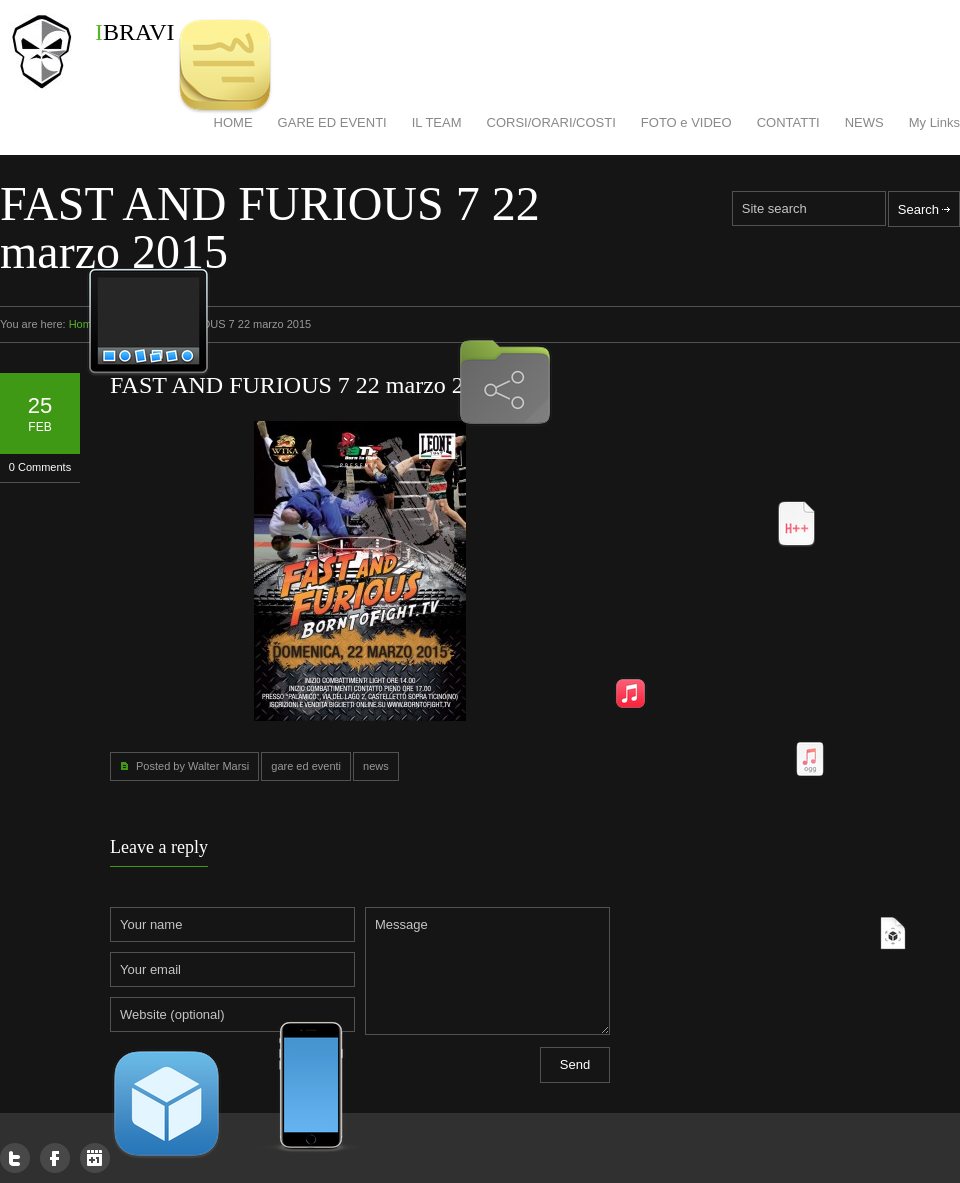 The image size is (960, 1183). I want to click on access the dock settings or preferences, so click(148, 321).